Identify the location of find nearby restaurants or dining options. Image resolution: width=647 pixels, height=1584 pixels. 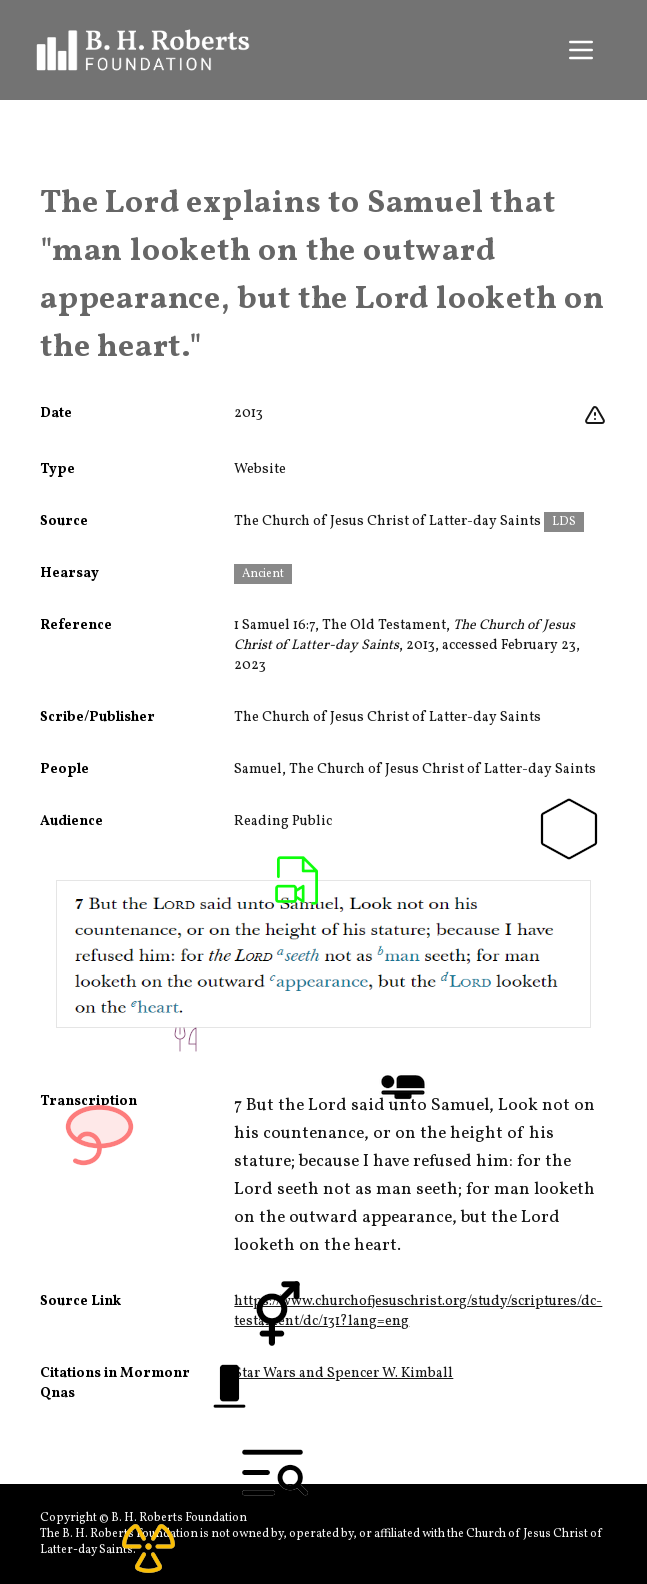
(186, 1039).